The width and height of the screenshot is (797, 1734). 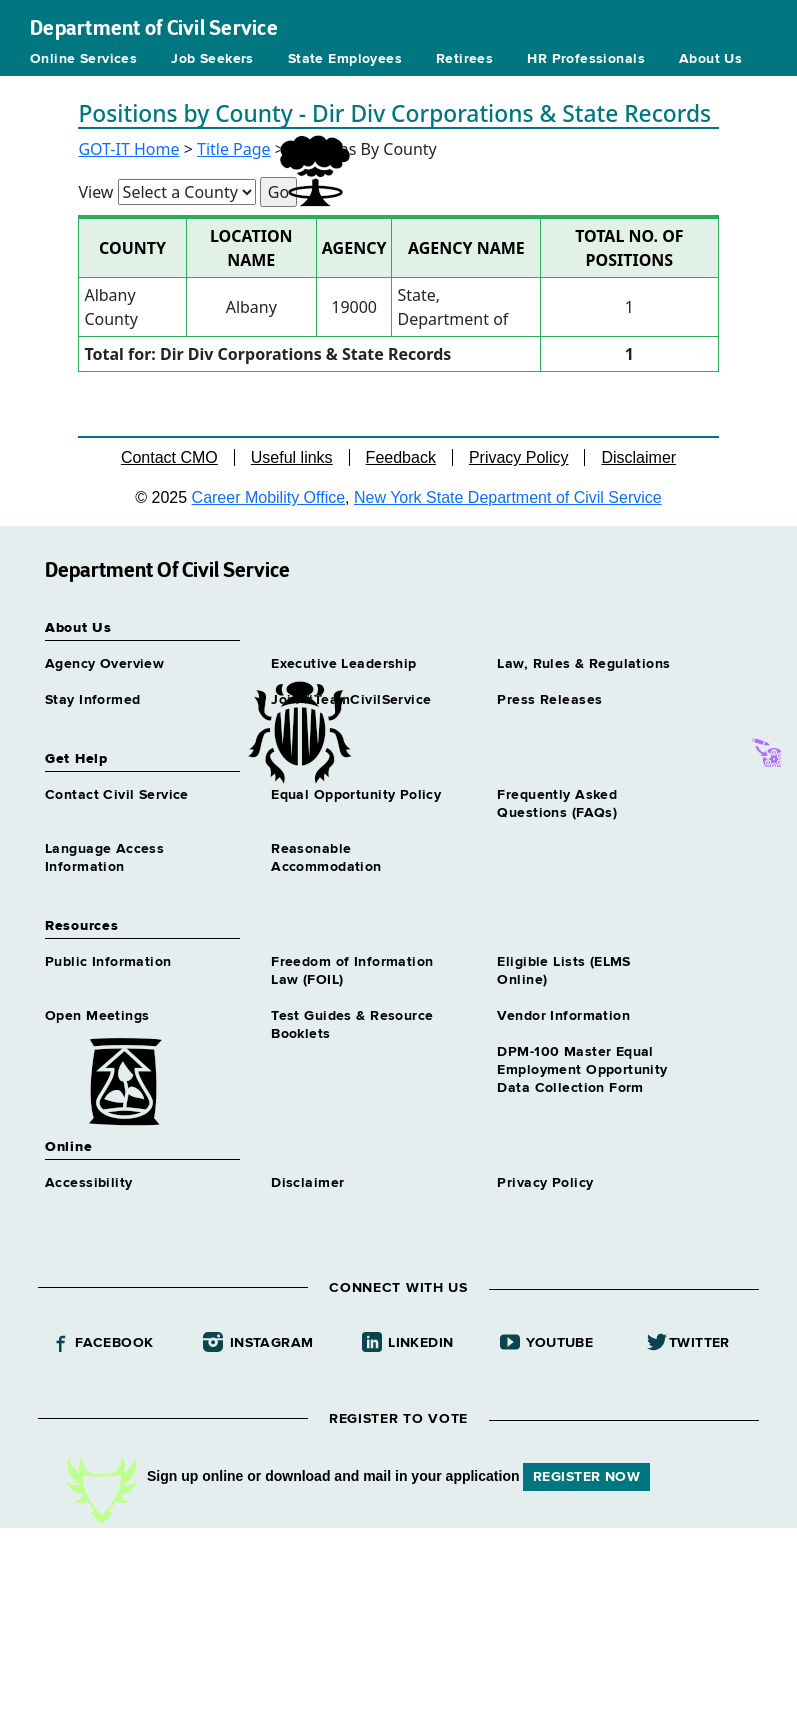 I want to click on indicates protected or guarded status, so click(x=101, y=1488).